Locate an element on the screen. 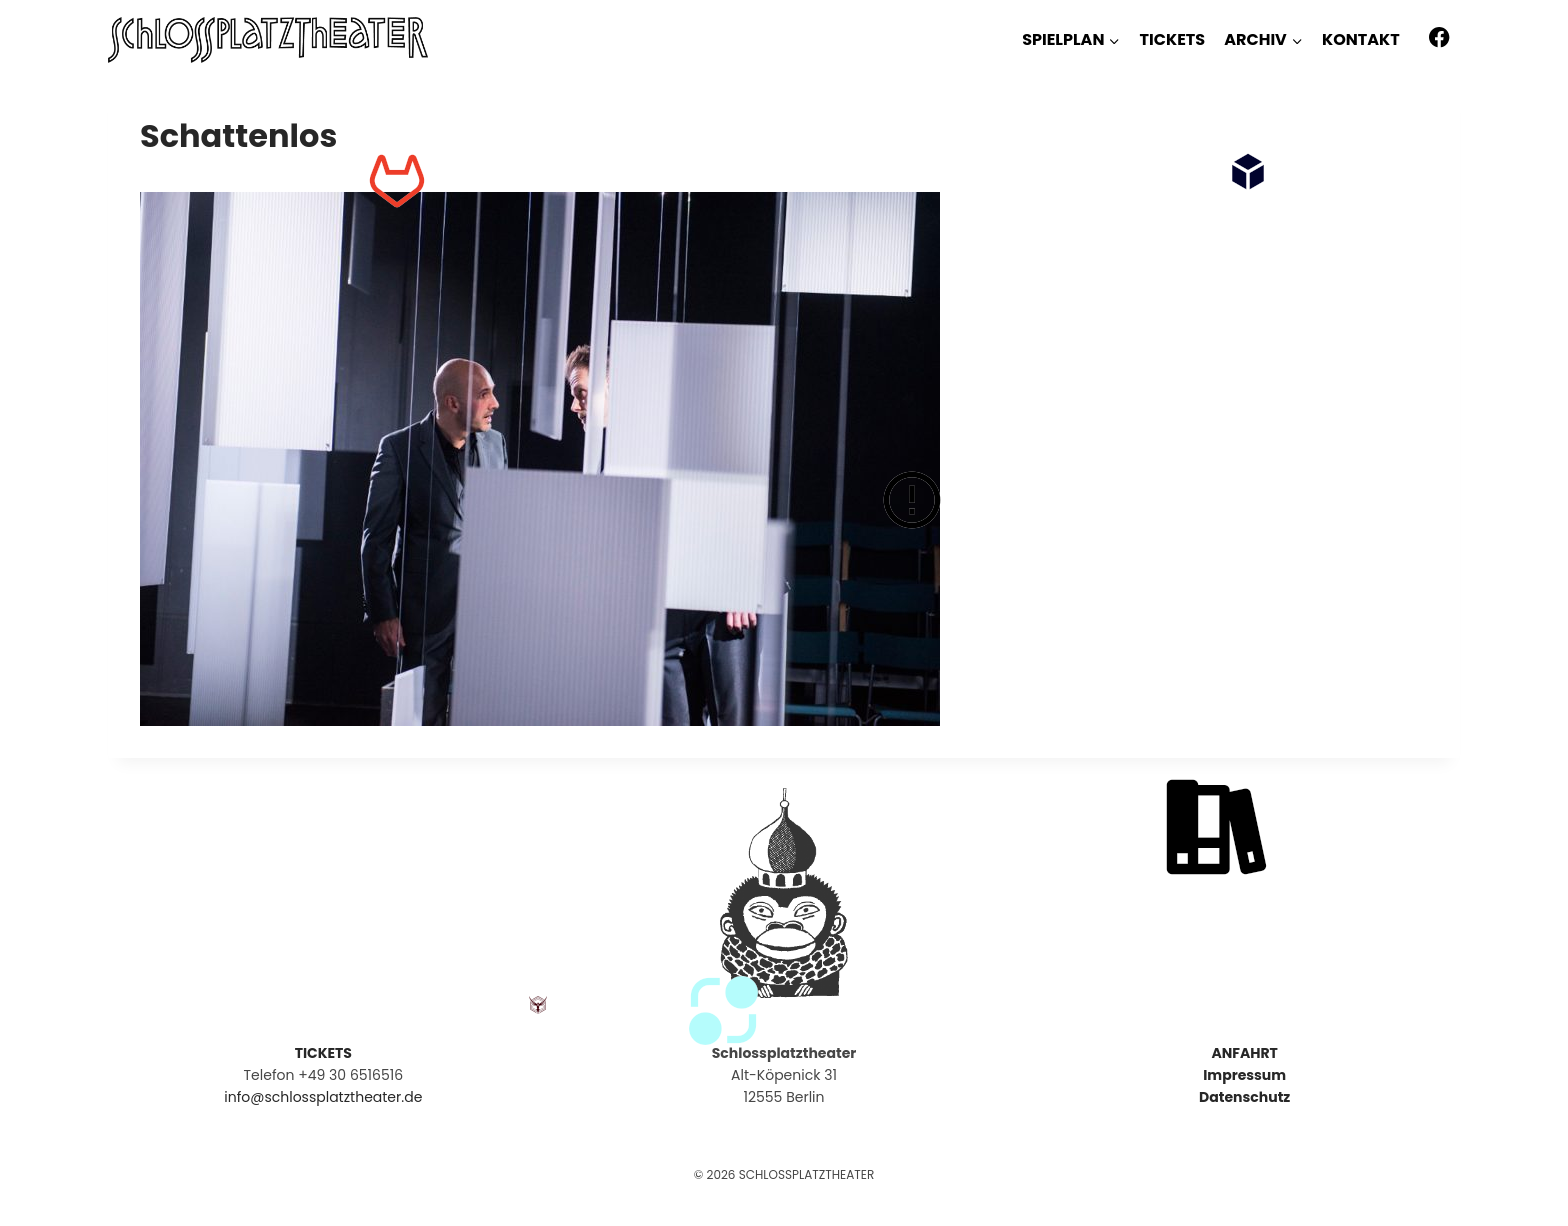  indicates a warning or error state is located at coordinates (912, 500).